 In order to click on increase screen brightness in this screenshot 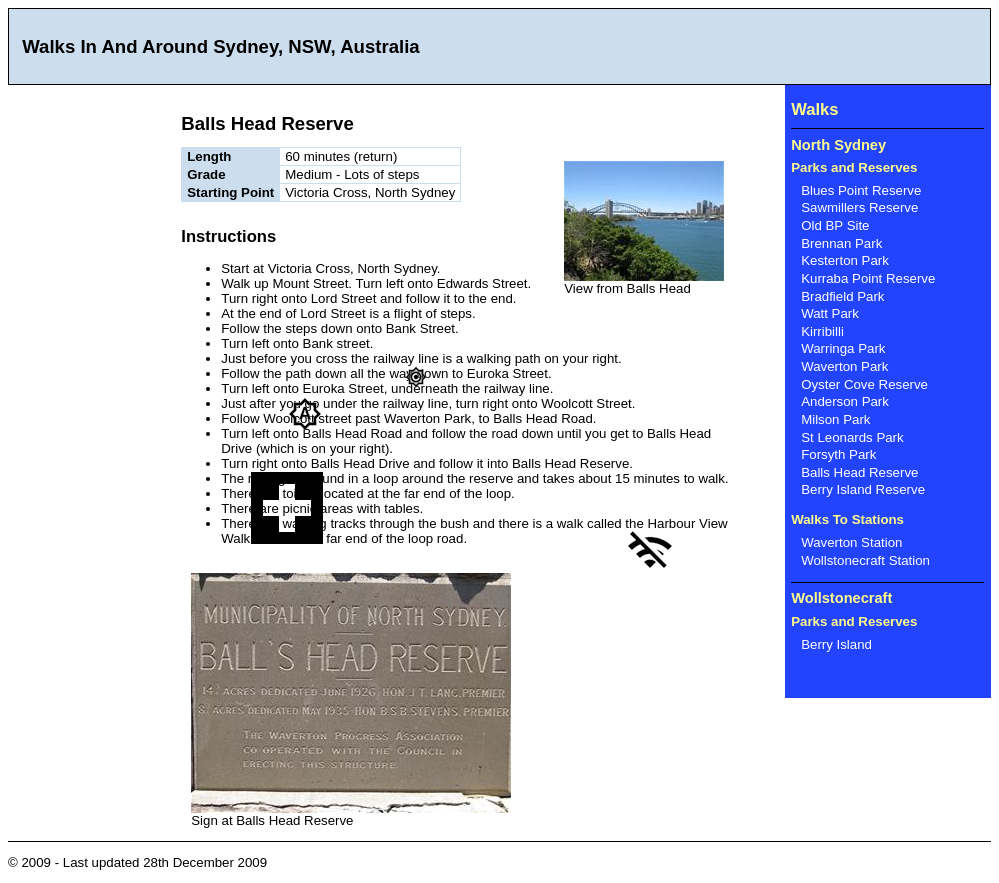, I will do `click(416, 377)`.